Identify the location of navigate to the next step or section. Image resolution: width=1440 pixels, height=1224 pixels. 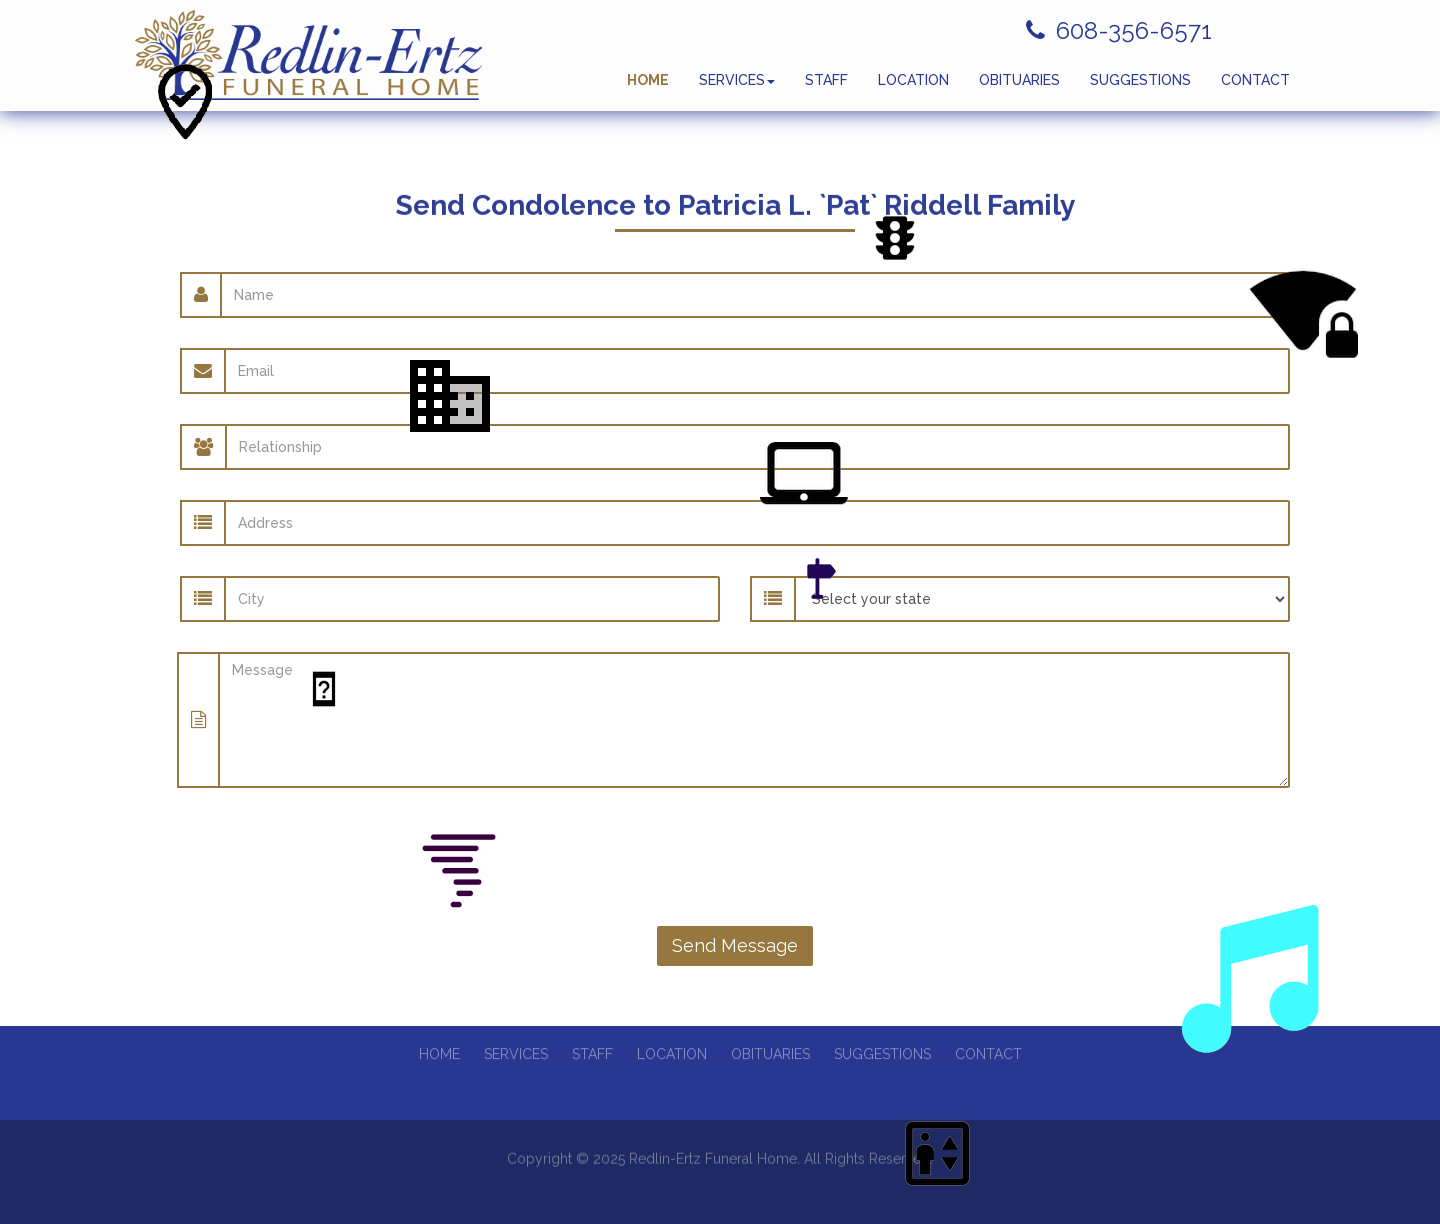
(821, 578).